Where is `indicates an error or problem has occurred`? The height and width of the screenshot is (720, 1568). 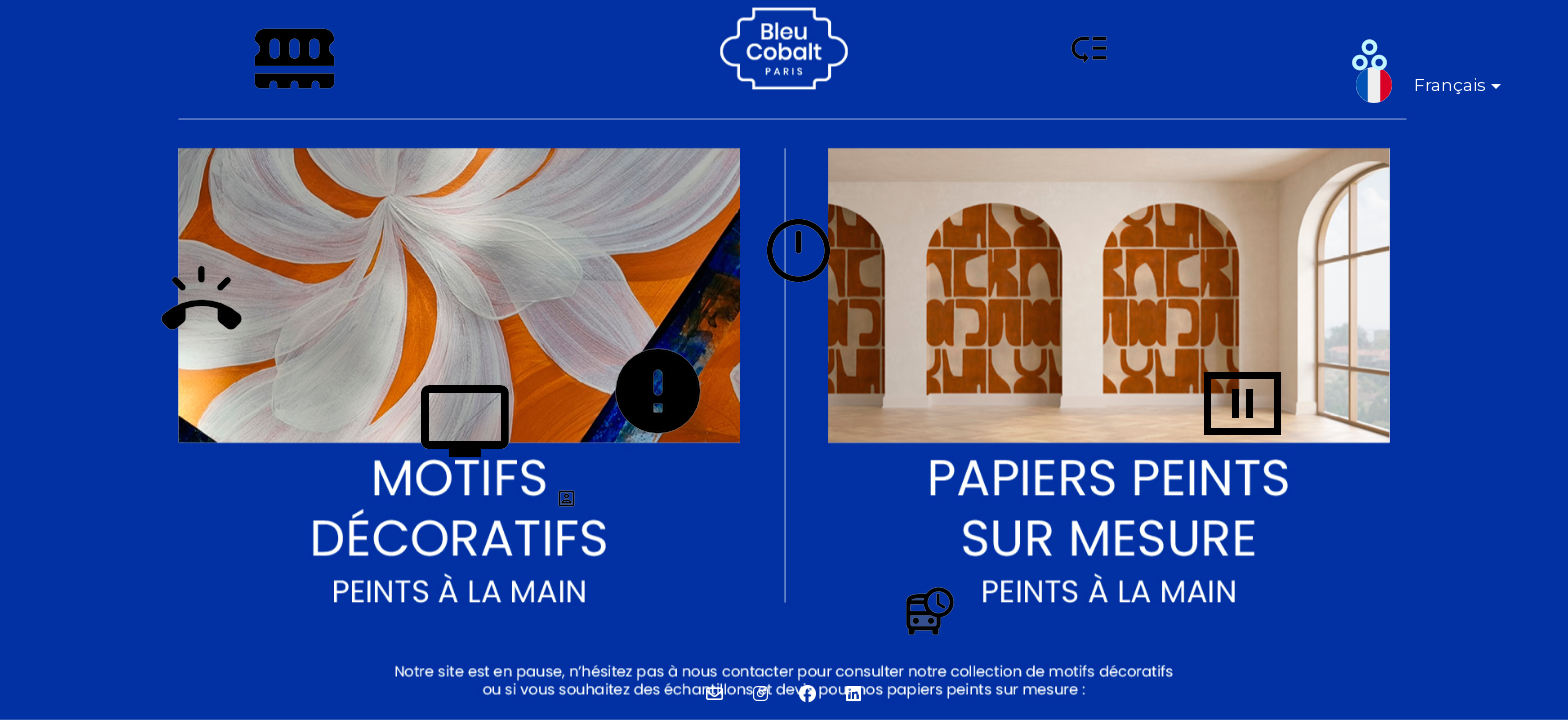 indicates an error or problem has occurred is located at coordinates (658, 391).